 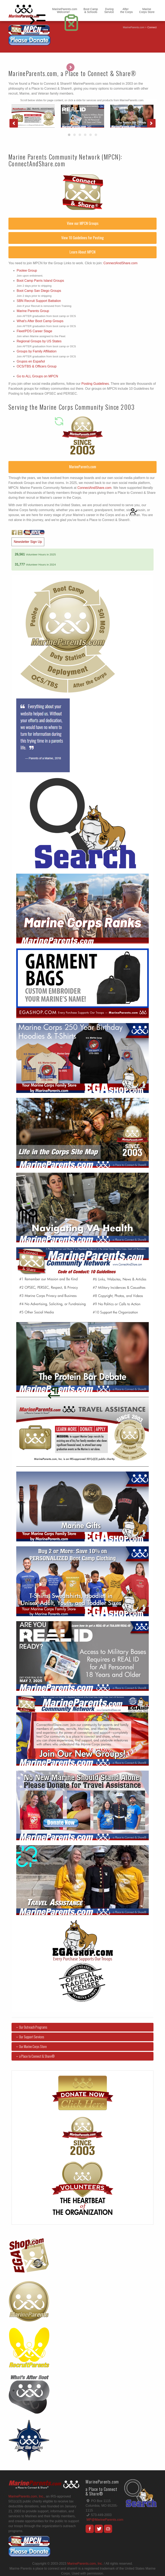 I want to click on increase list indentation, so click(x=38, y=21).